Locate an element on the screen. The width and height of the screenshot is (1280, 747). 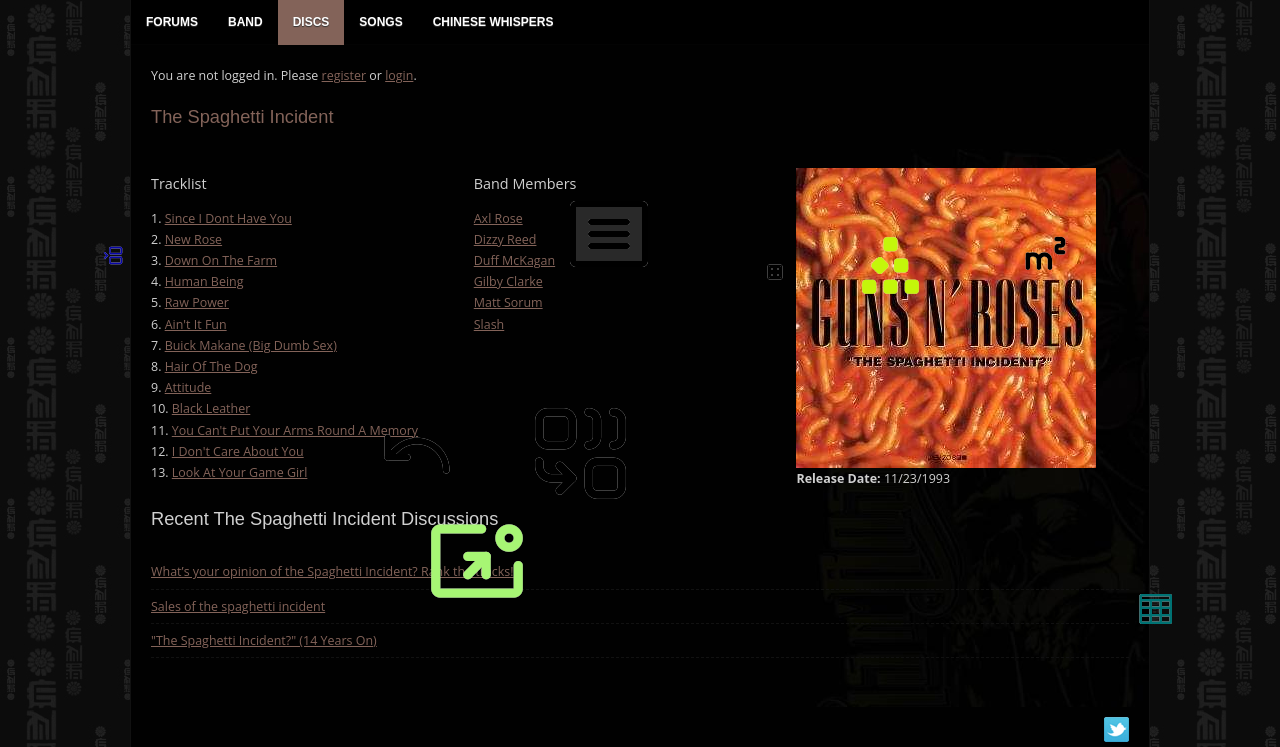
display area measurement in square meters is located at coordinates (1045, 254).